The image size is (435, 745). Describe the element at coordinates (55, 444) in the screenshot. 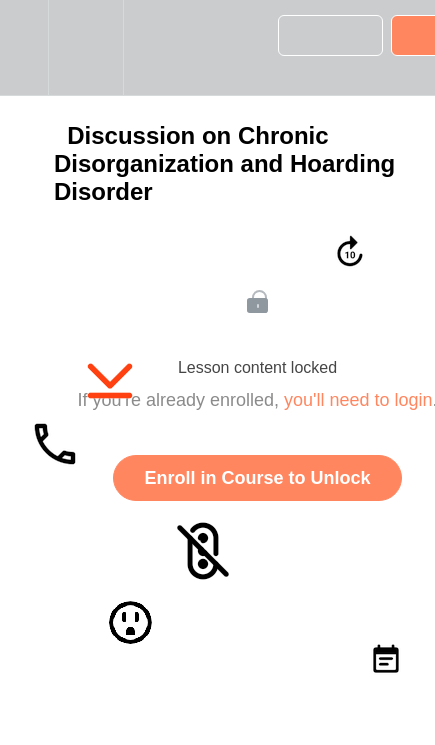

I see `make a phone call` at that location.